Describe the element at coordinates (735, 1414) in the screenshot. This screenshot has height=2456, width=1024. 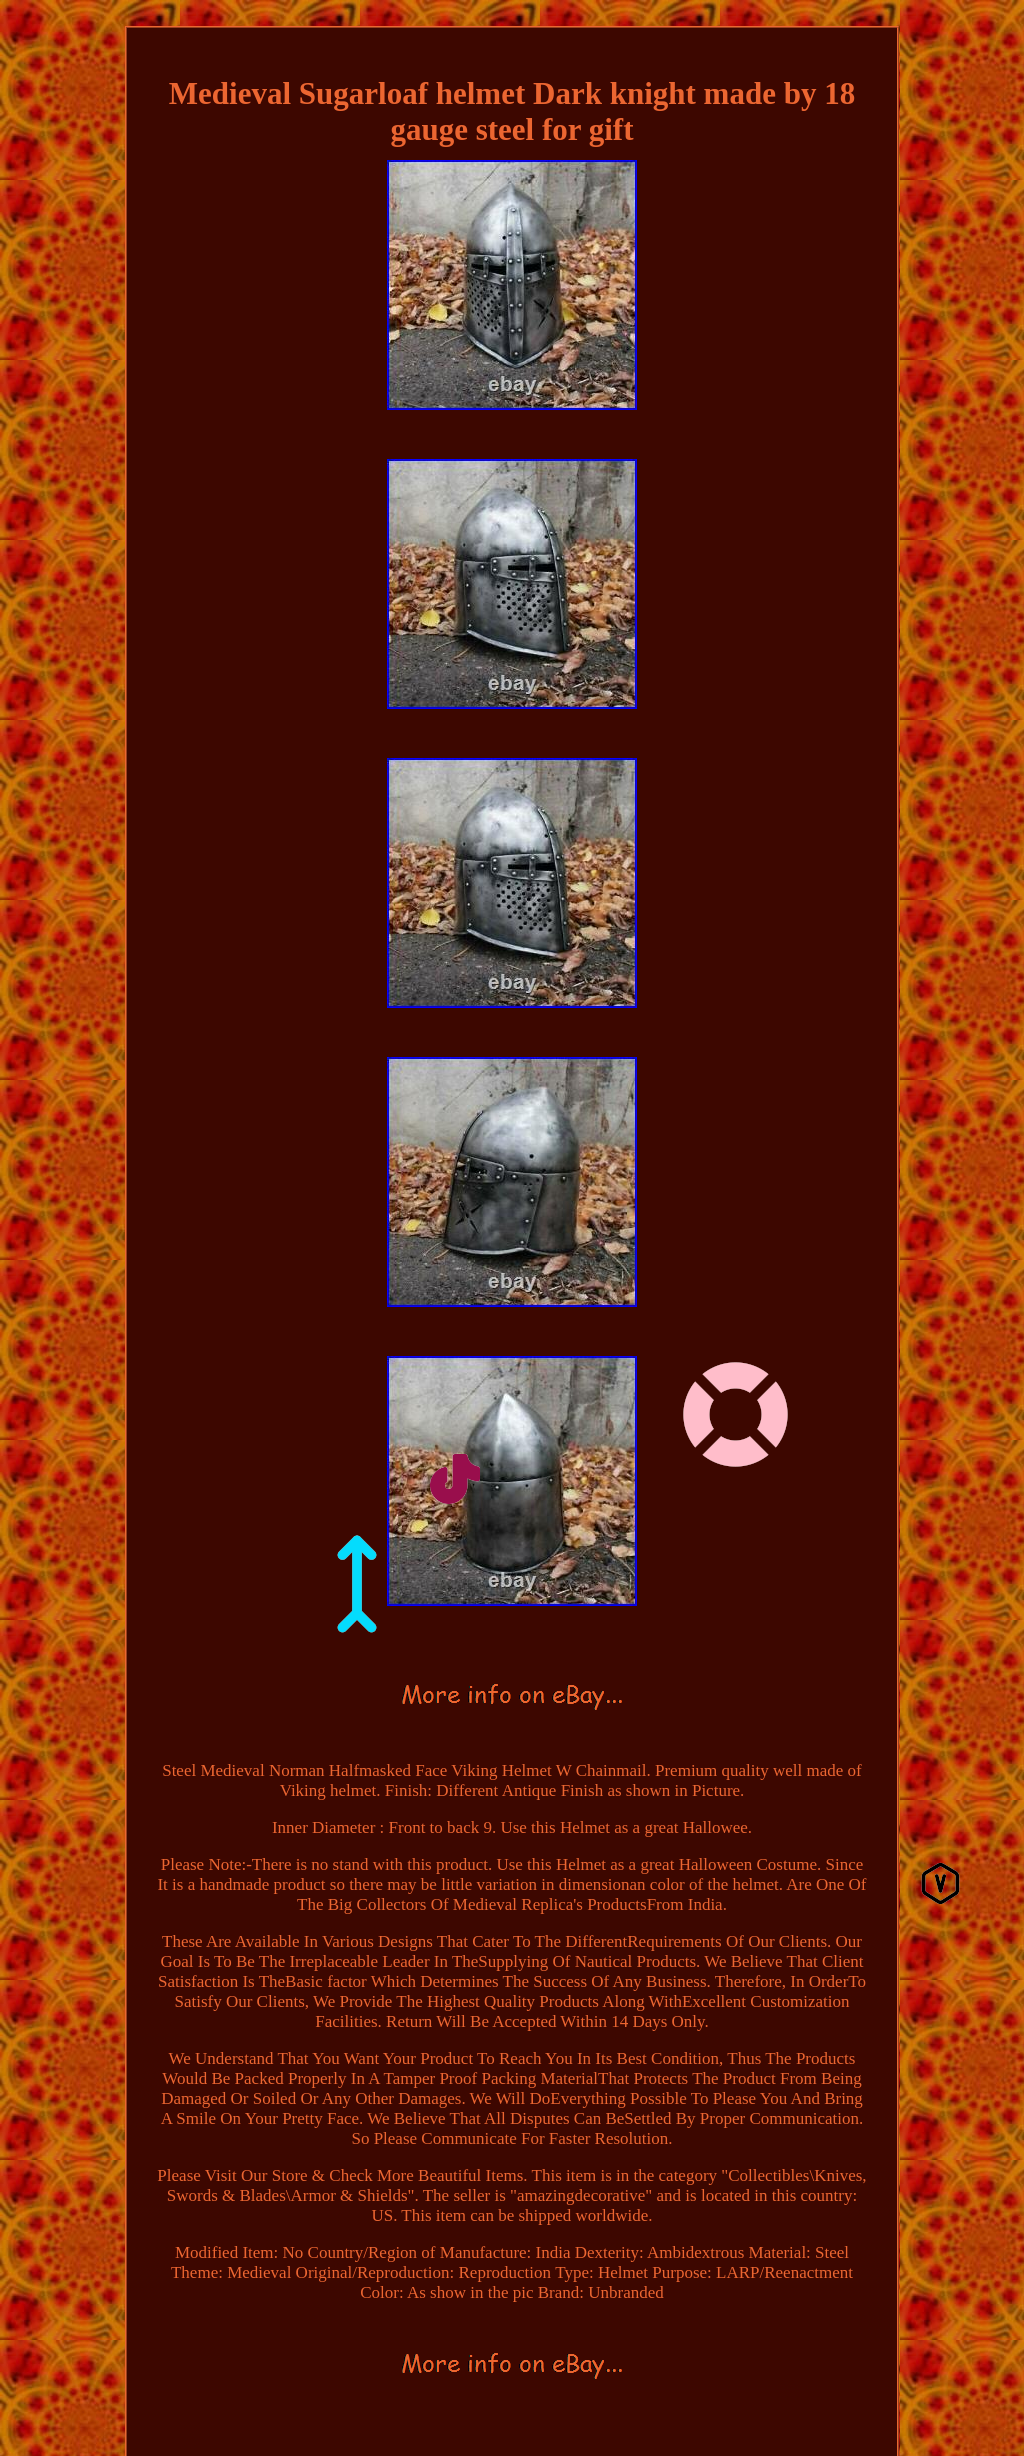
I see `access help or support center` at that location.